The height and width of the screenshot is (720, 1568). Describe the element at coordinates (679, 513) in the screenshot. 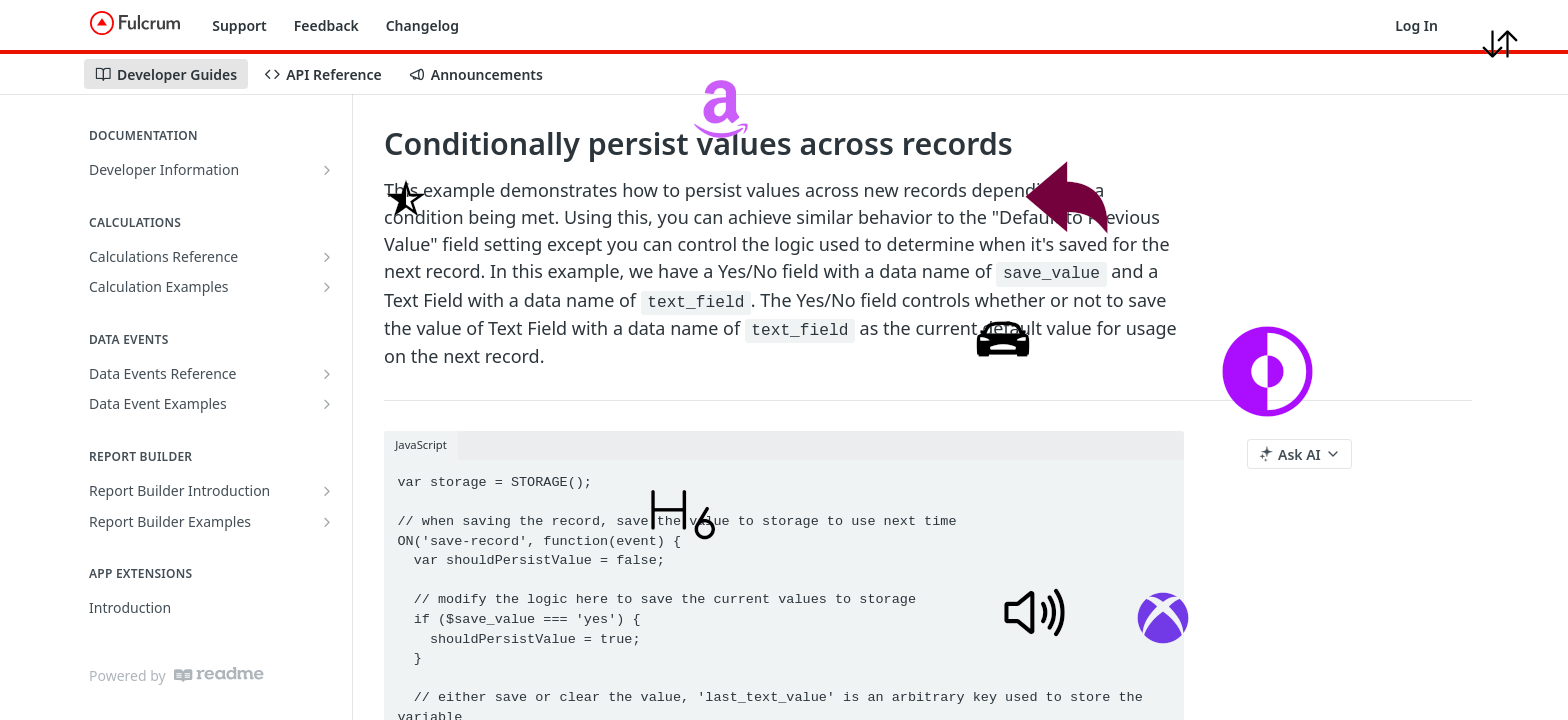

I see `format text as heading level 6` at that location.